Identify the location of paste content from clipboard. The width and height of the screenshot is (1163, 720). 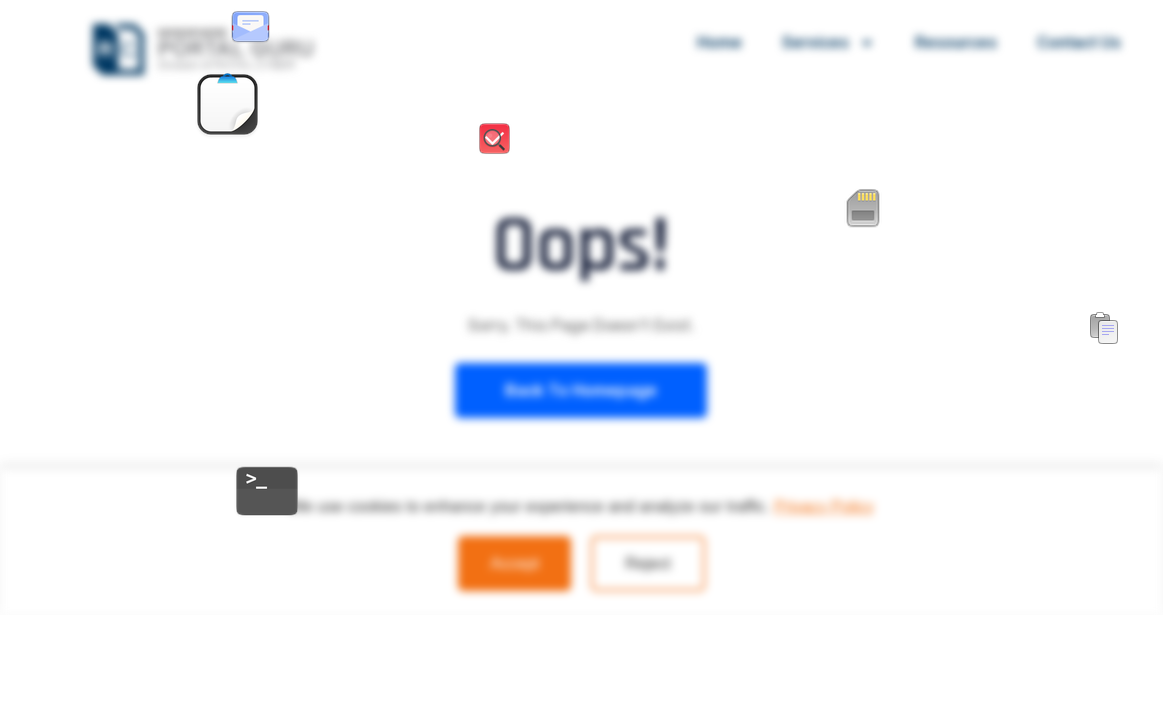
(1104, 328).